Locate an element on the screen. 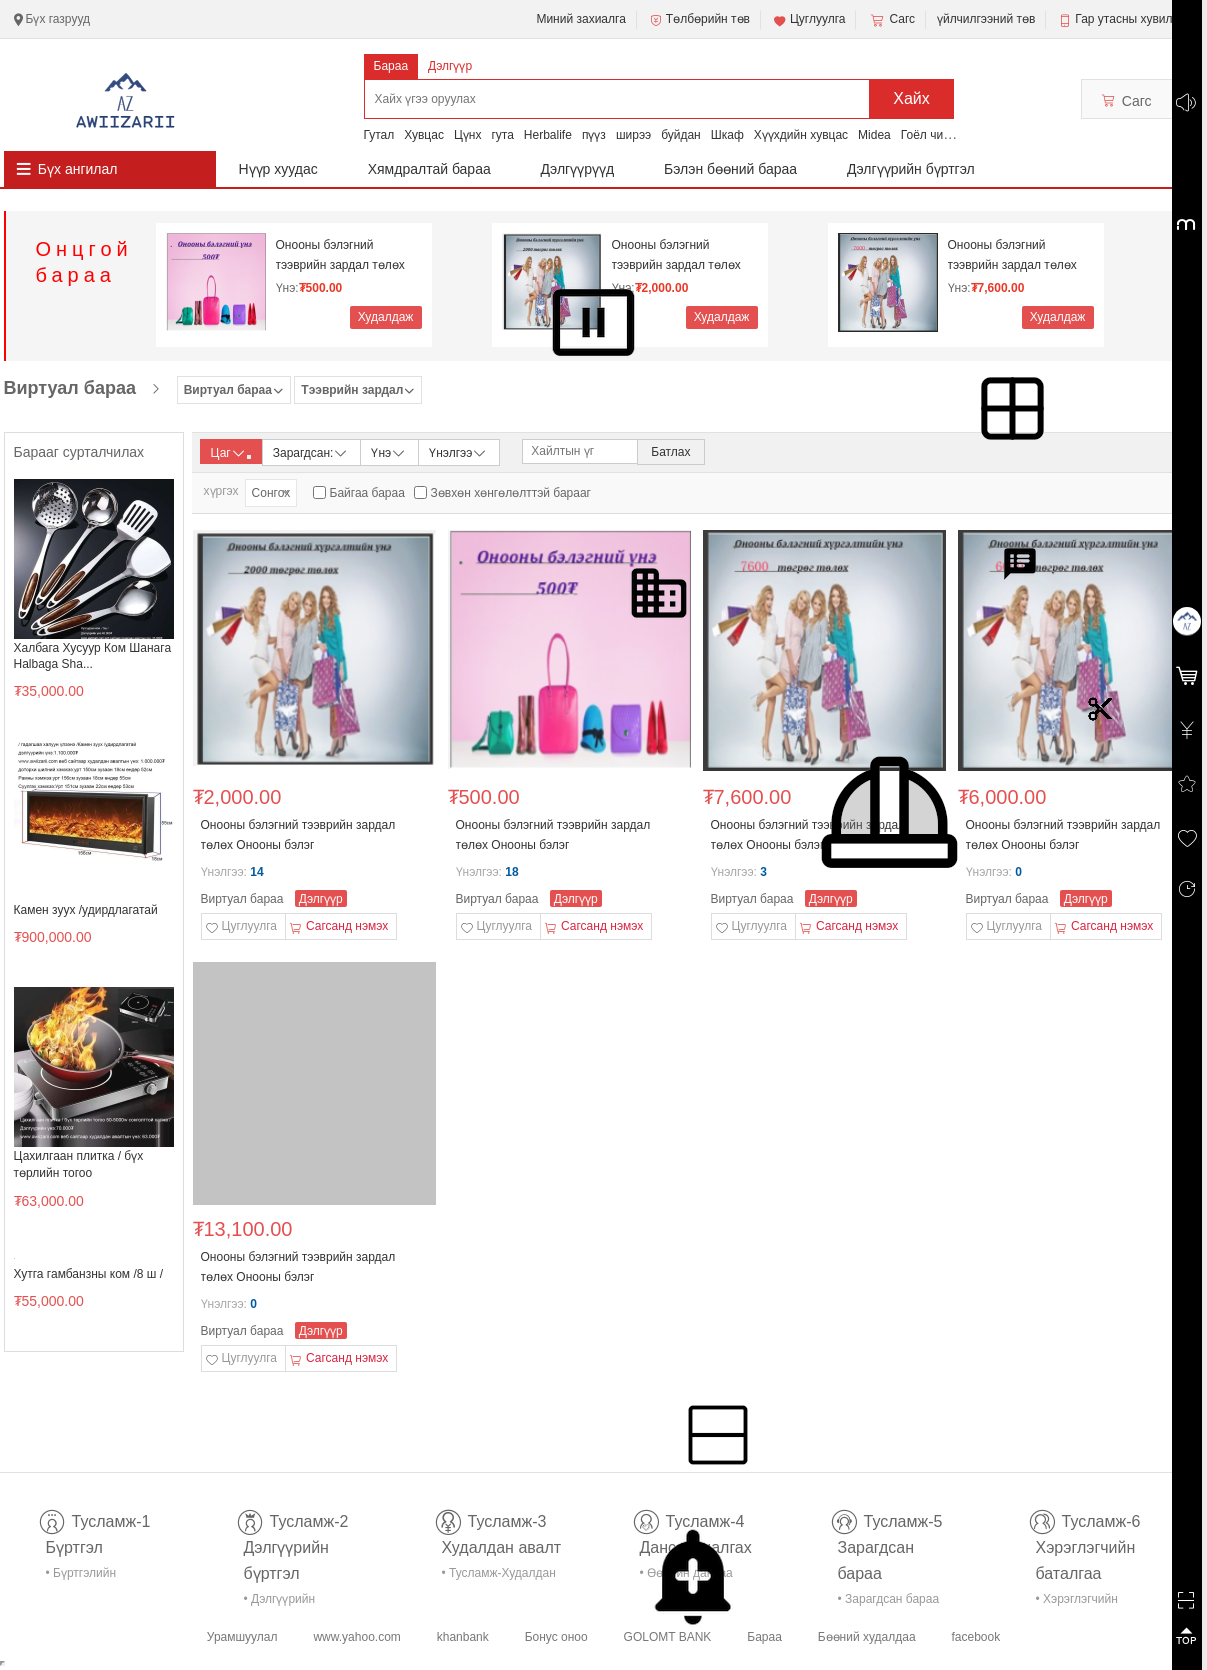 The width and height of the screenshot is (1207, 1670). cut selected content to clipboard is located at coordinates (1100, 709).